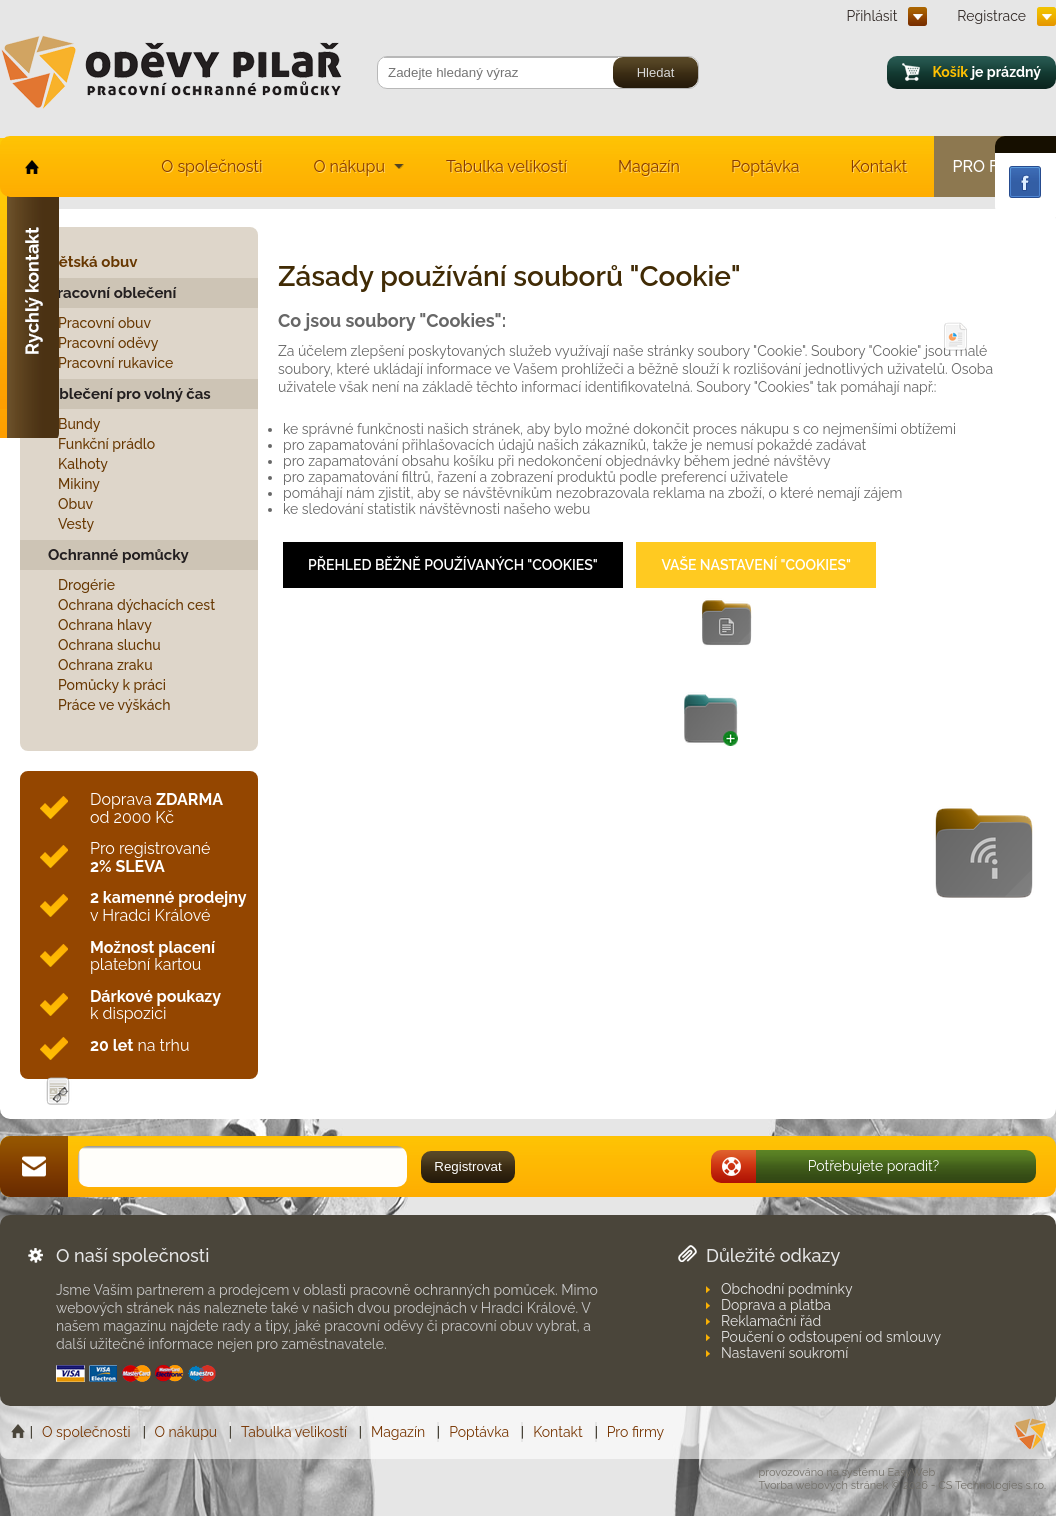 The height and width of the screenshot is (1516, 1056). Describe the element at coordinates (984, 853) in the screenshot. I see `open insync cloud sync folder` at that location.